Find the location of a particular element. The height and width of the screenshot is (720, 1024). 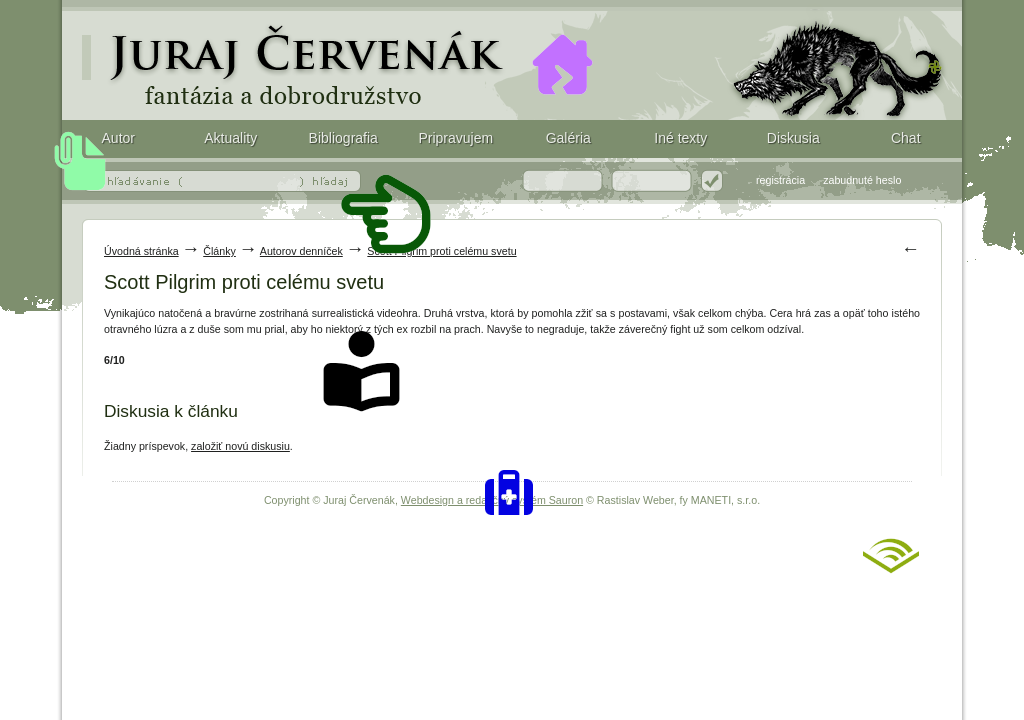

indicates property damage or structural issues is located at coordinates (562, 64).